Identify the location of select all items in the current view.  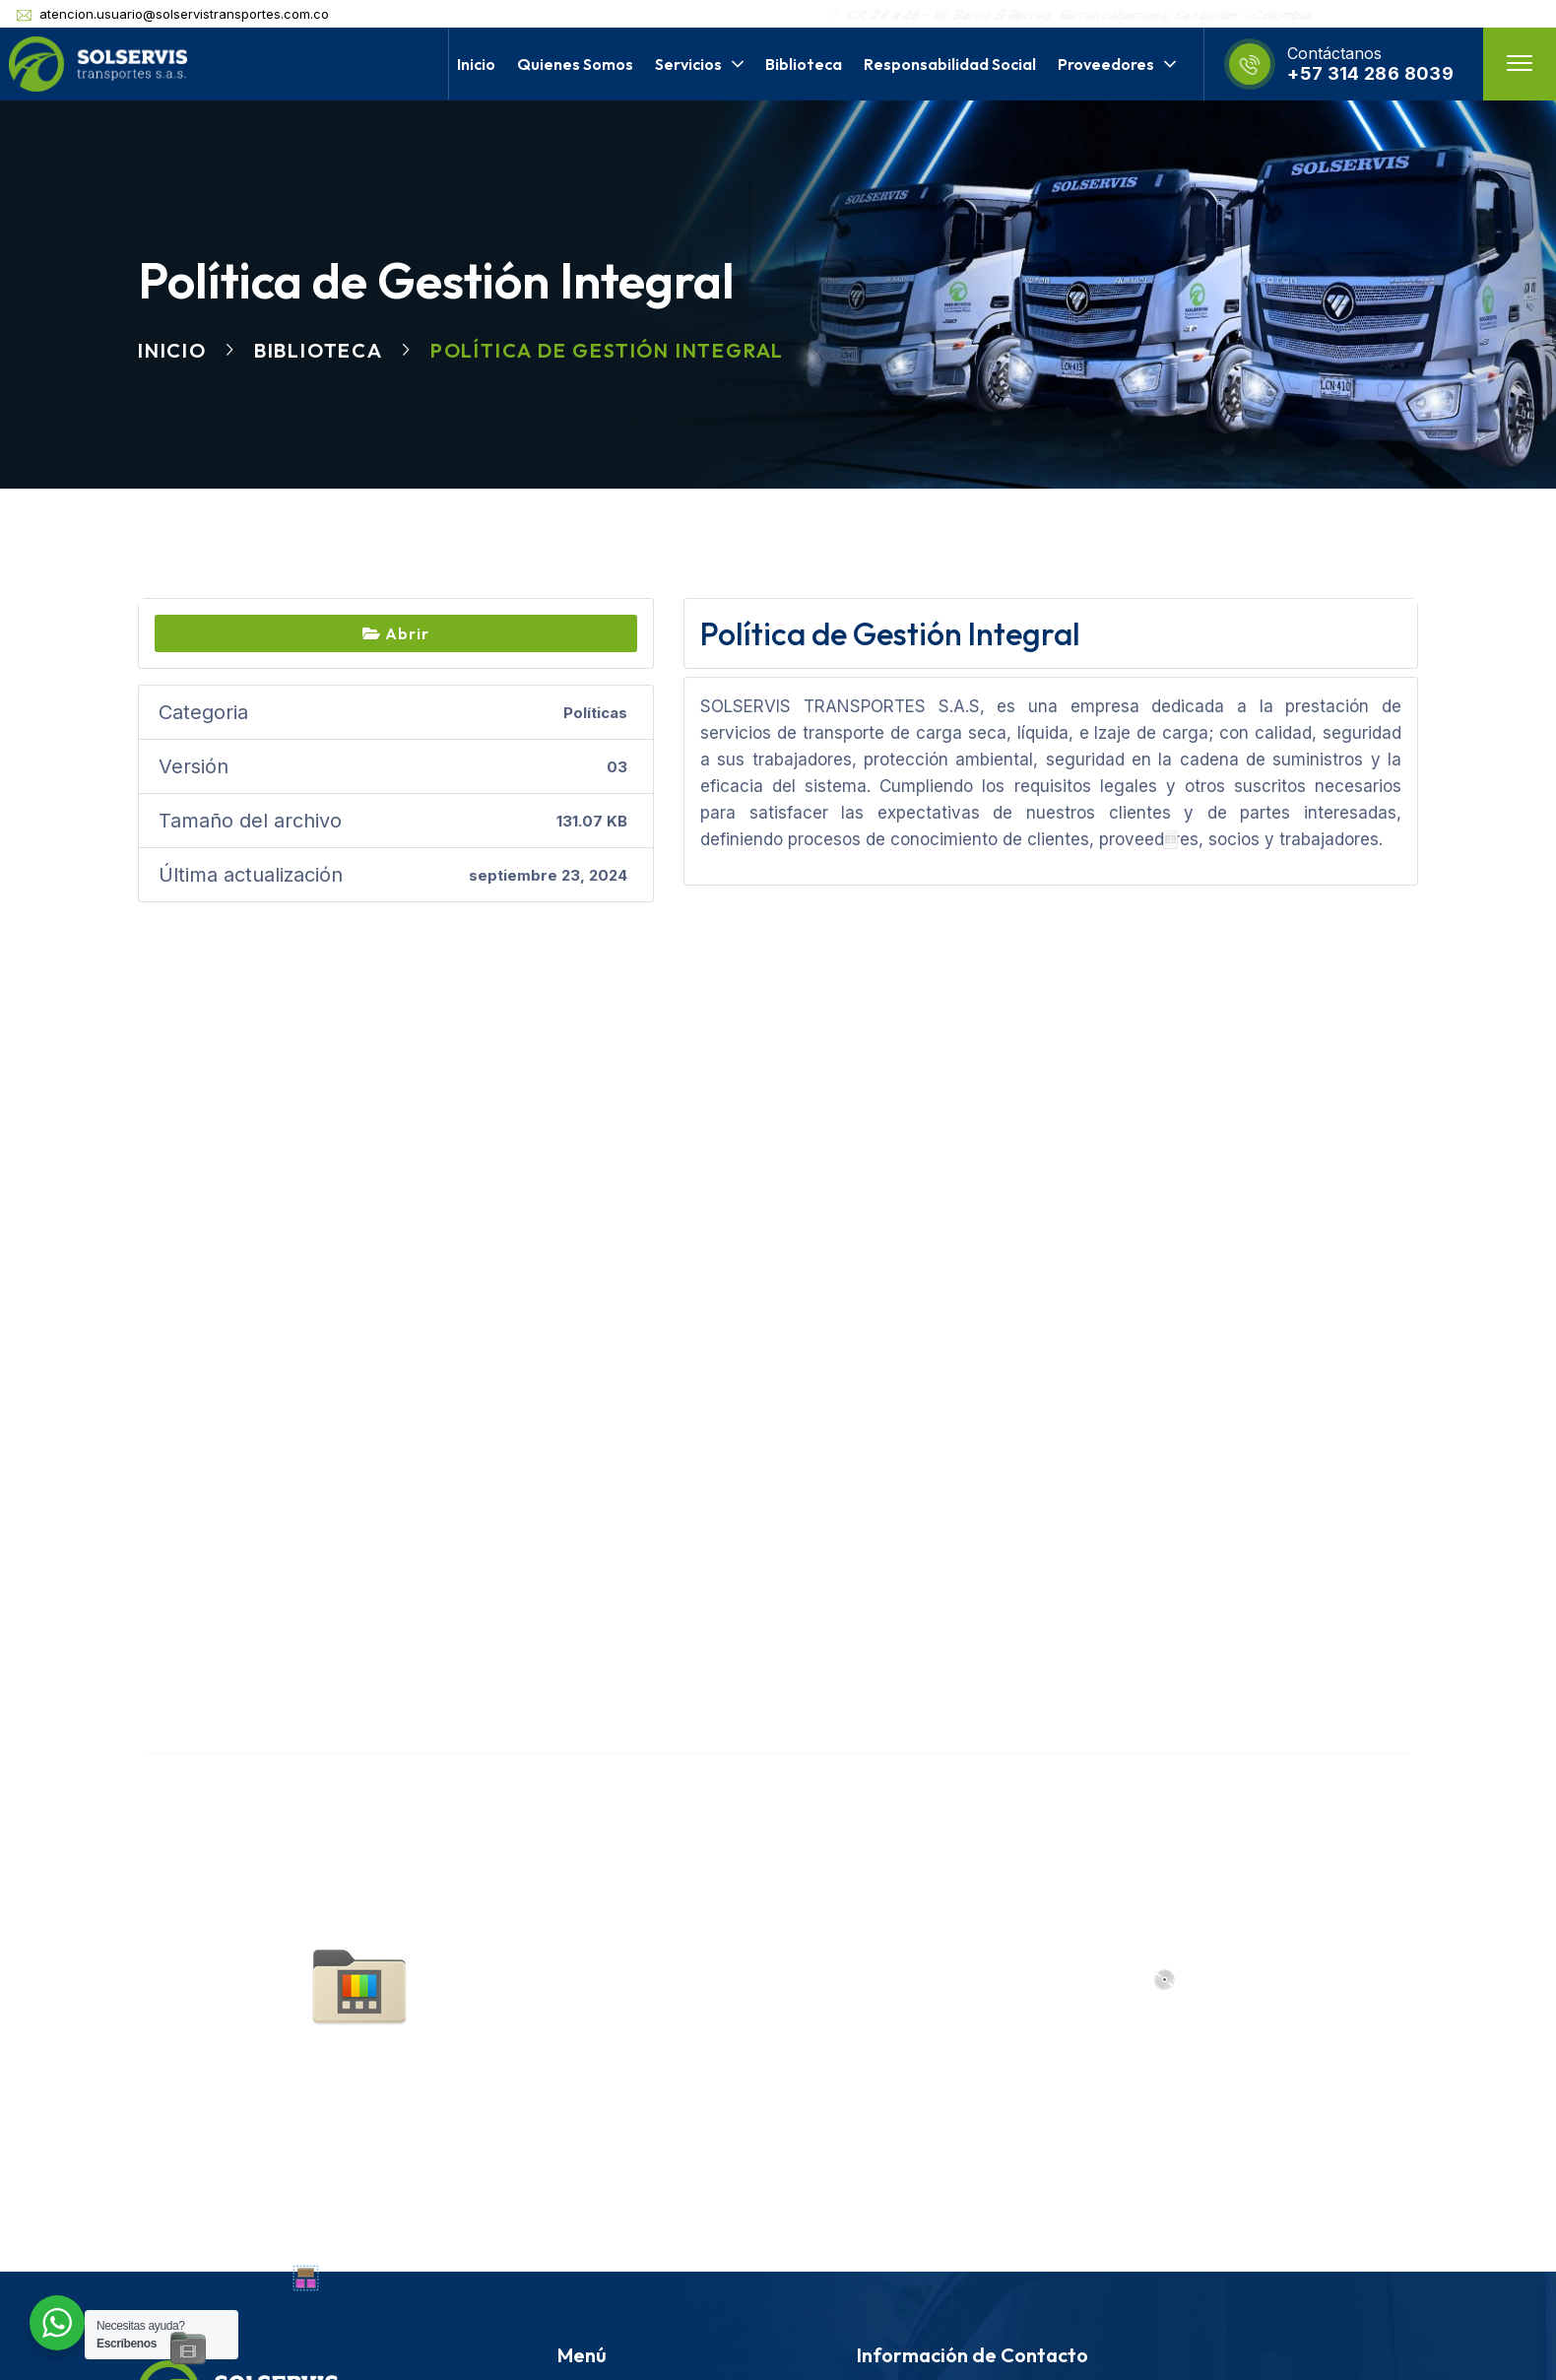
(305, 2278).